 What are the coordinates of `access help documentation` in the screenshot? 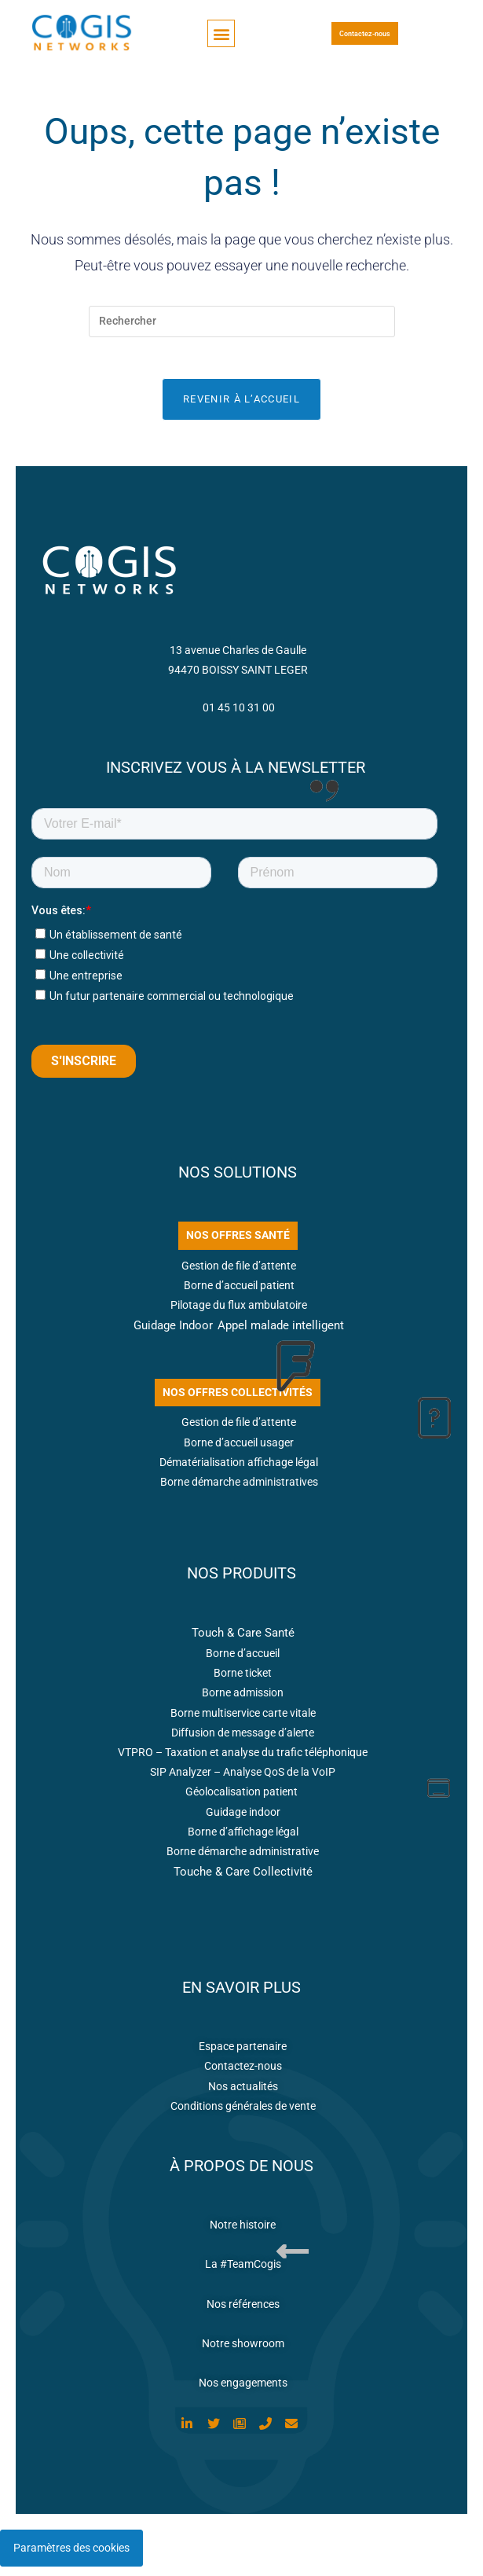 It's located at (434, 1417).